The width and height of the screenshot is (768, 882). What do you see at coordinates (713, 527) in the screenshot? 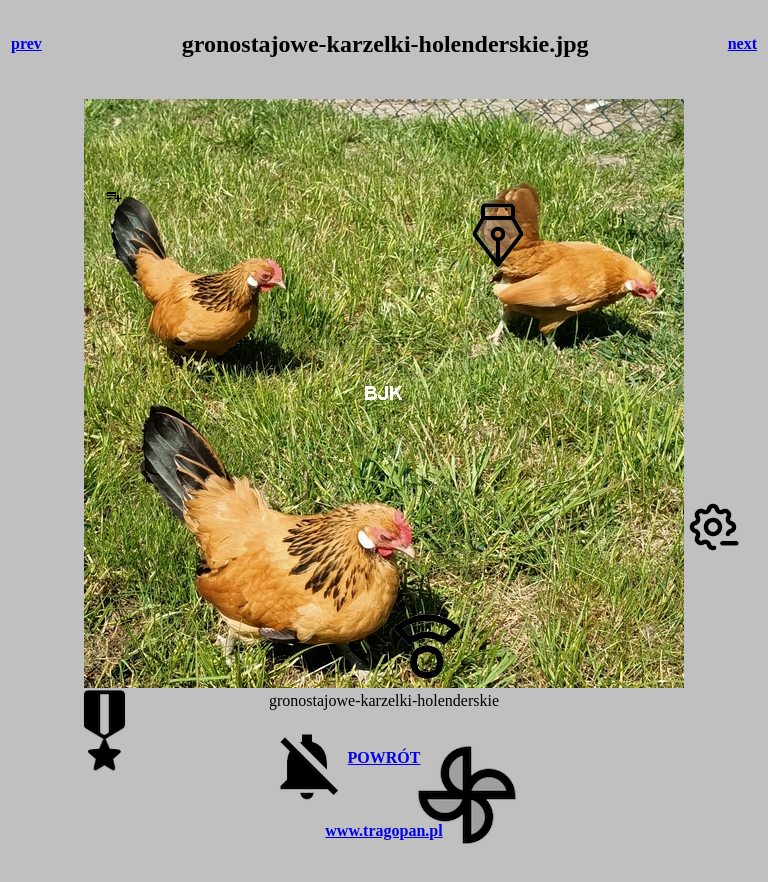
I see `remove a setting or preference` at bounding box center [713, 527].